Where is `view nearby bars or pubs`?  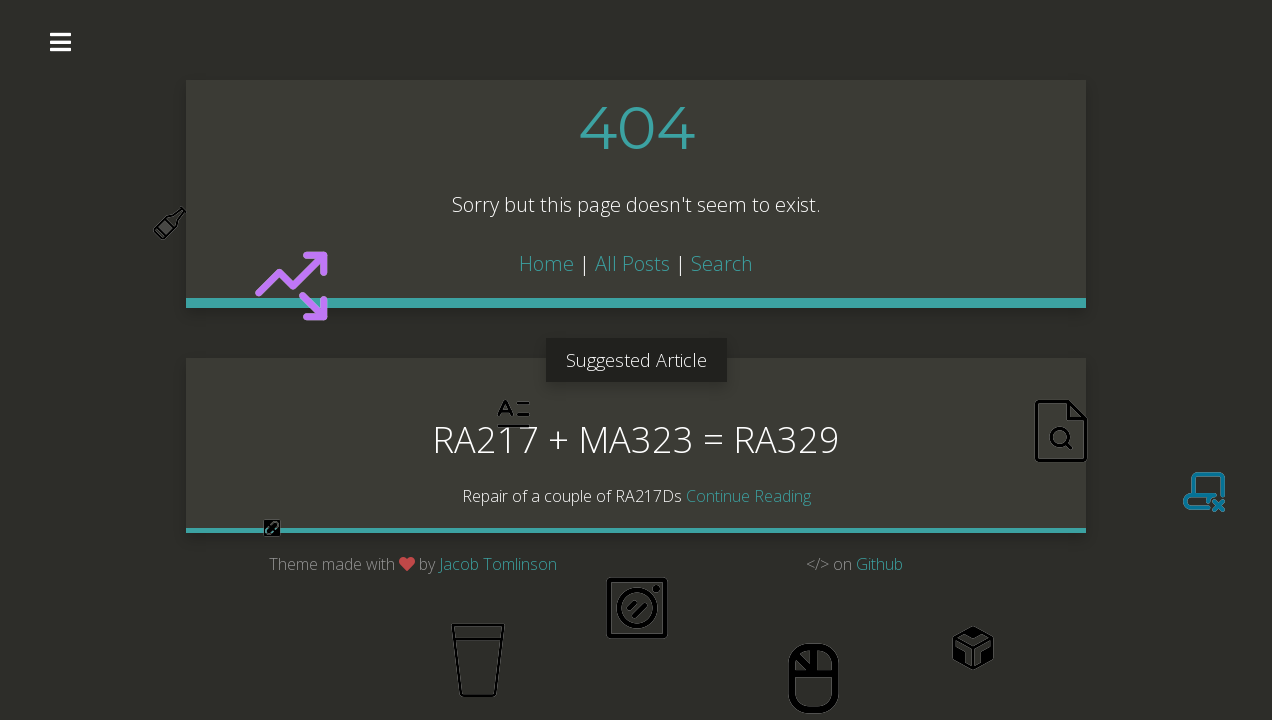
view nearby bars or pubs is located at coordinates (478, 659).